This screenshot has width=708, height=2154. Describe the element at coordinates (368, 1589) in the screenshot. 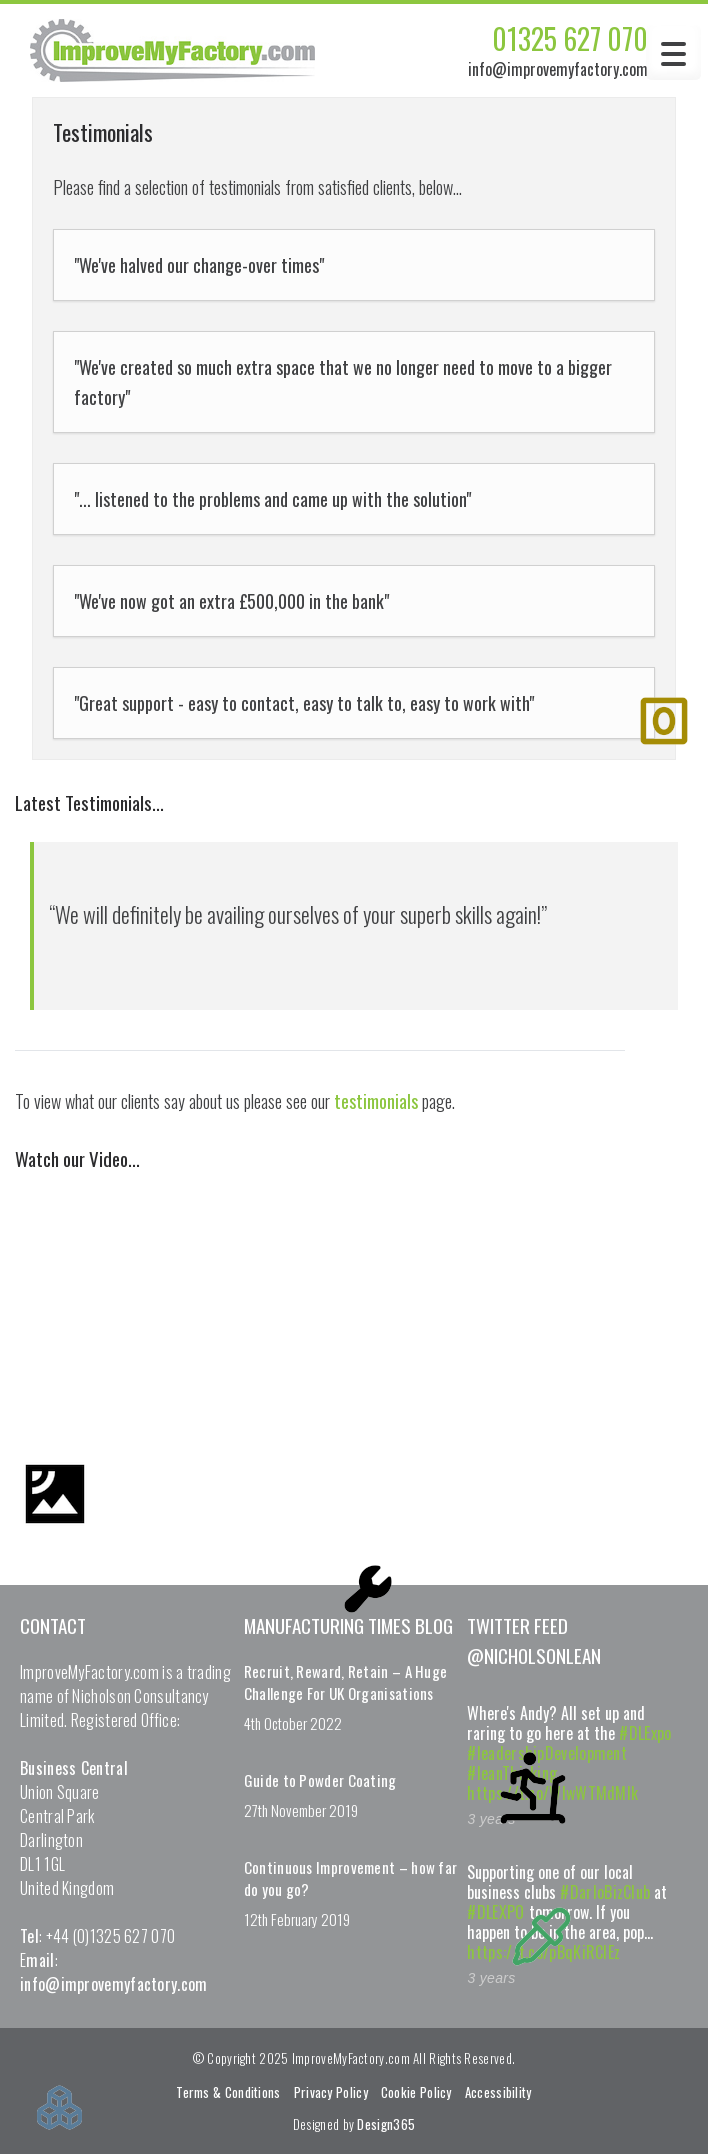

I see `access settings or preferences` at that location.